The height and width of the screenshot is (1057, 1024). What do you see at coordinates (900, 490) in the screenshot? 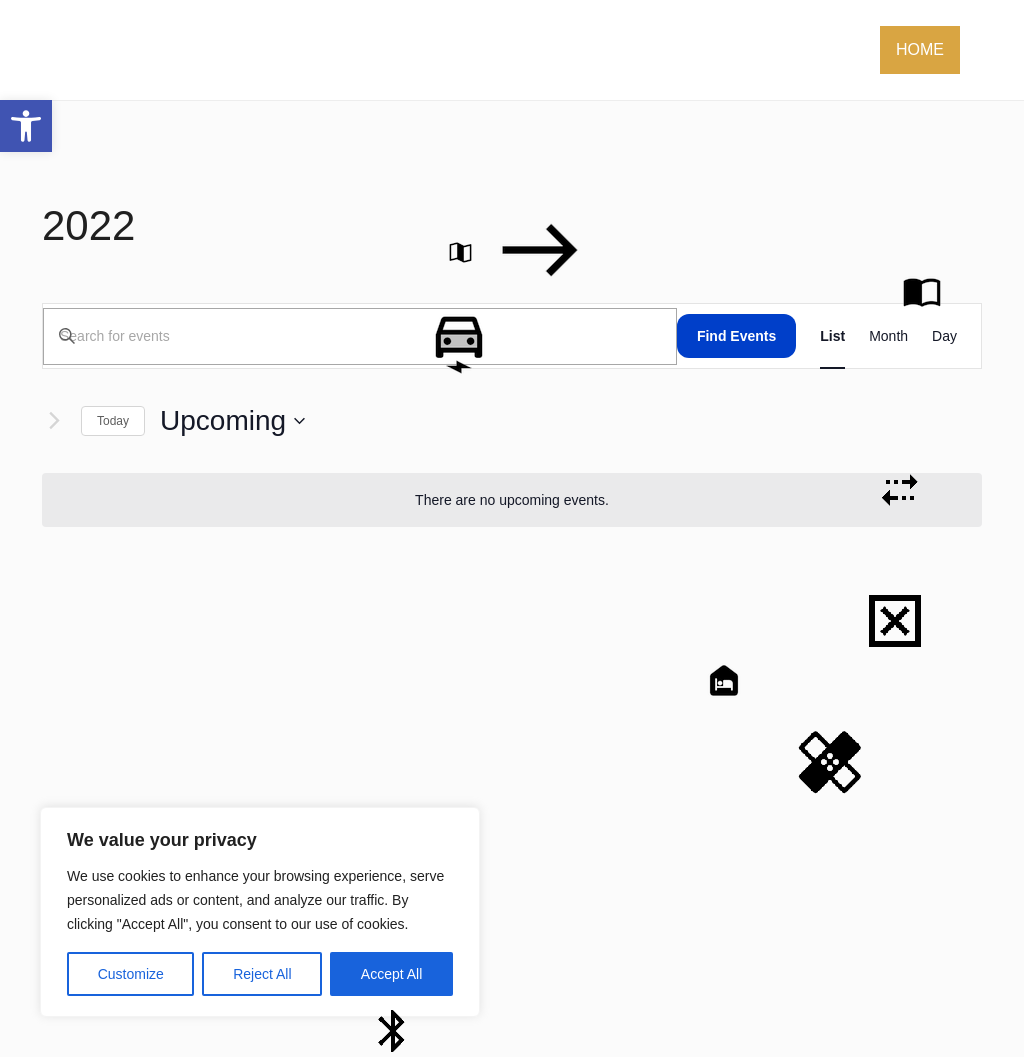
I see `view route with multiple stops` at bounding box center [900, 490].